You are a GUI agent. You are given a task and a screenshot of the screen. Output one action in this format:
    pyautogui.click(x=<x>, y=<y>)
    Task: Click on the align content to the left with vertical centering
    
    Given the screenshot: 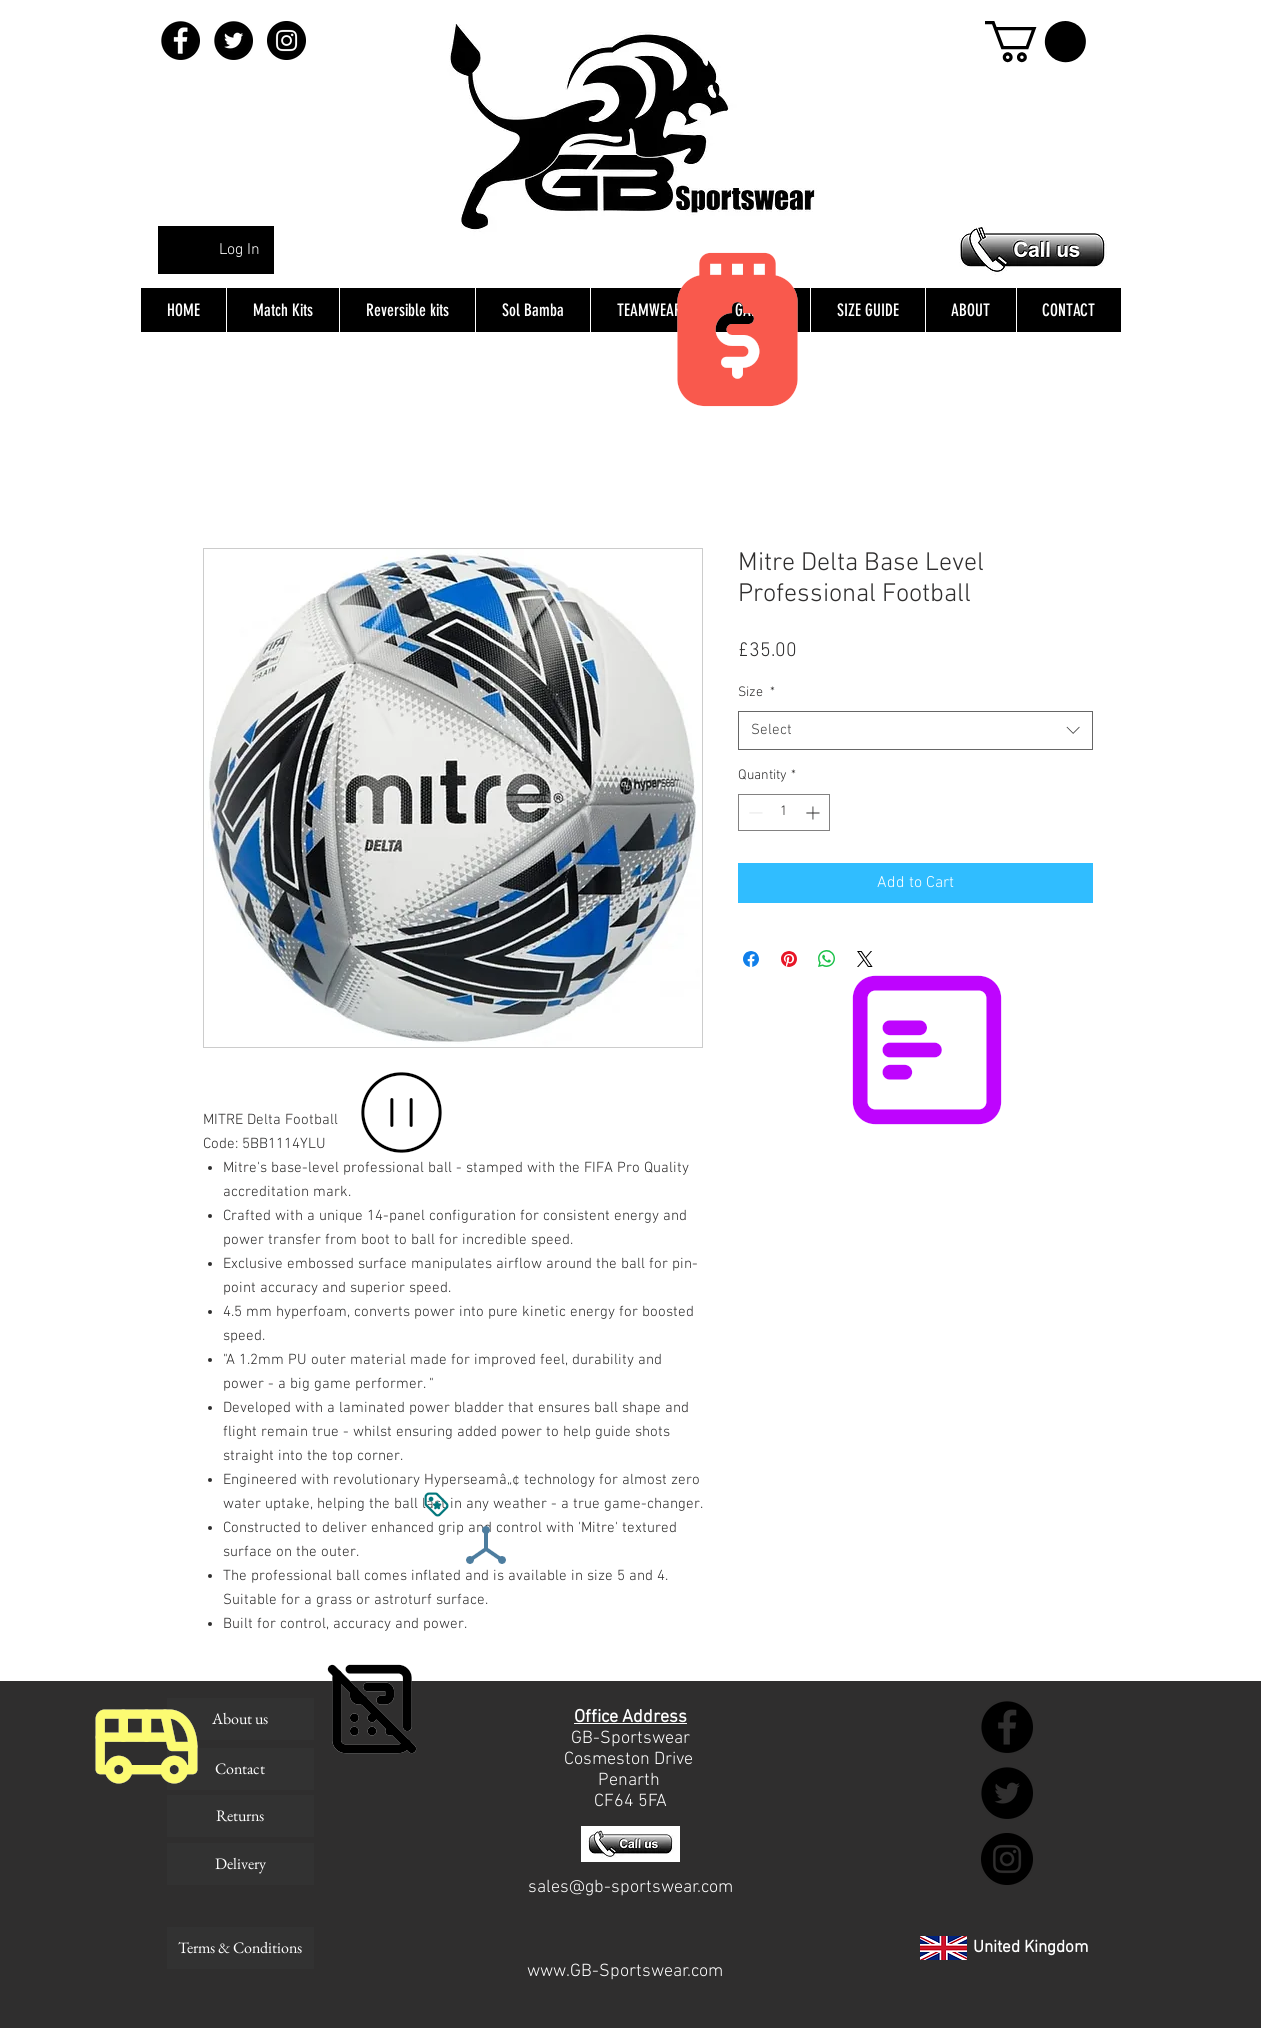 What is the action you would take?
    pyautogui.click(x=927, y=1050)
    